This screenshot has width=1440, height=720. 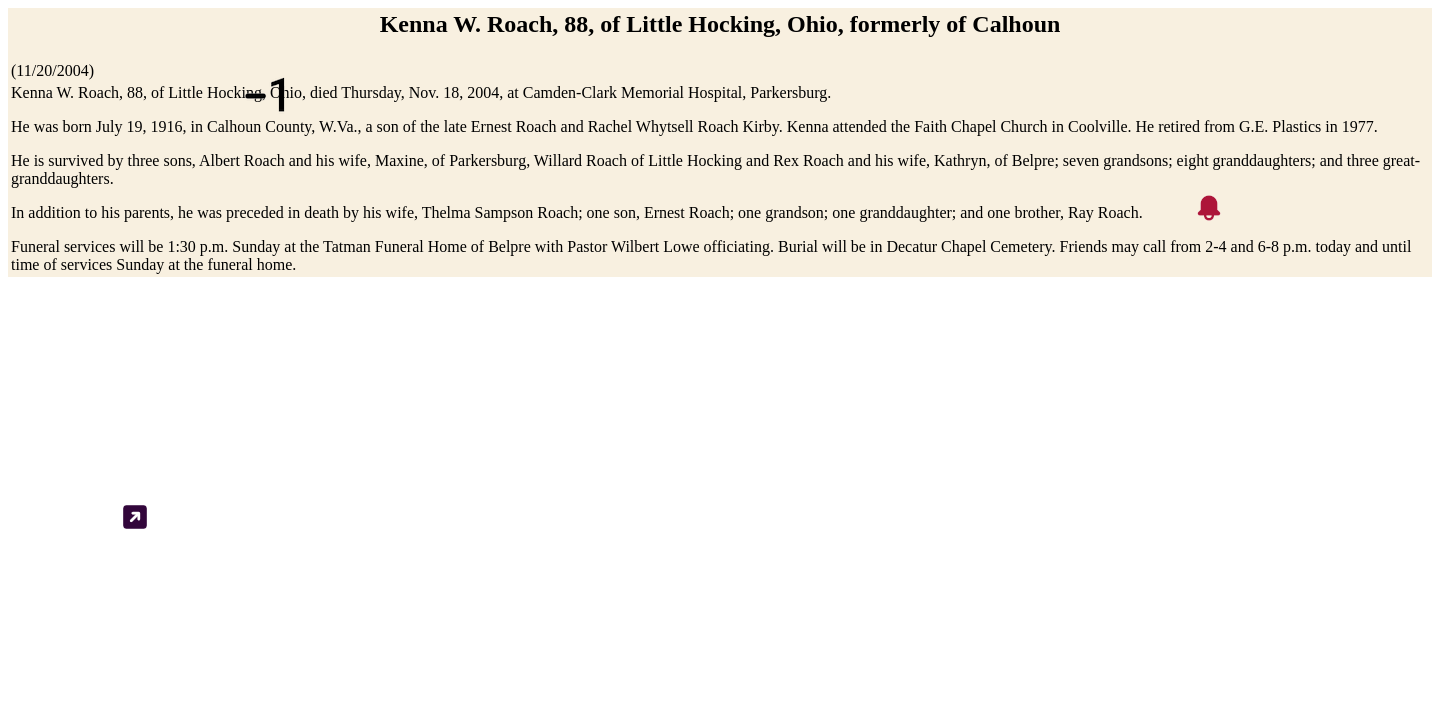 I want to click on open link in a new window or tab, so click(x=135, y=517).